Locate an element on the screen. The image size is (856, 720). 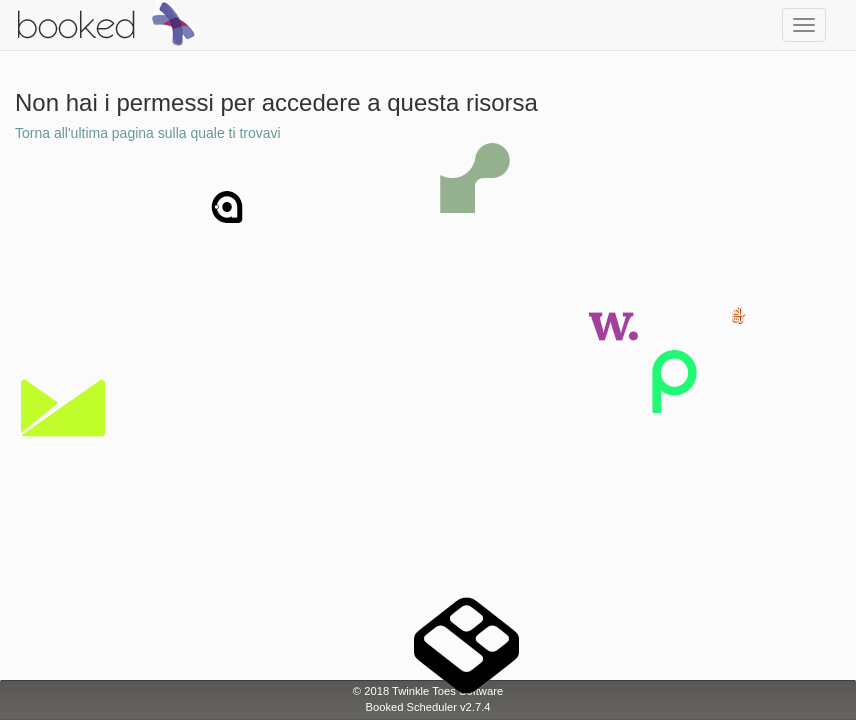
render cloud platform logo is located at coordinates (475, 178).